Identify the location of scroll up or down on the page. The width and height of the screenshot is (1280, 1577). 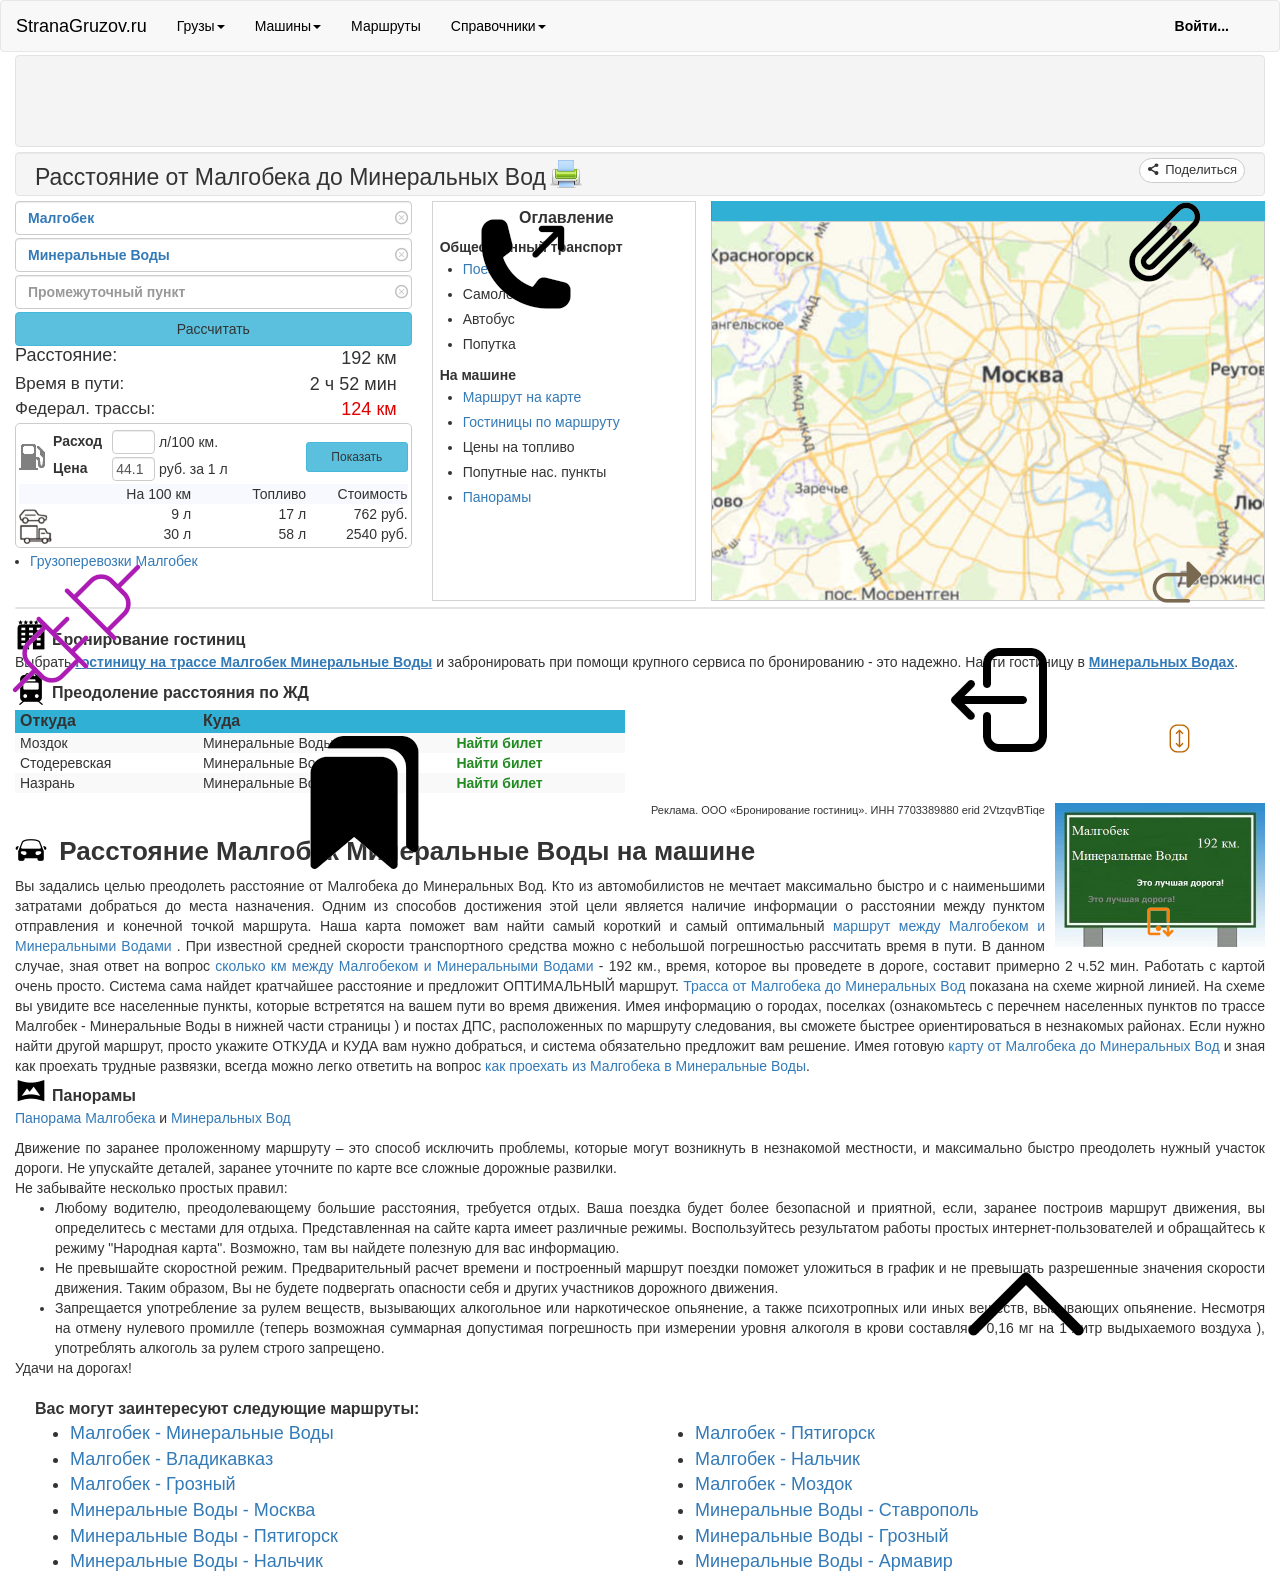
(1179, 738).